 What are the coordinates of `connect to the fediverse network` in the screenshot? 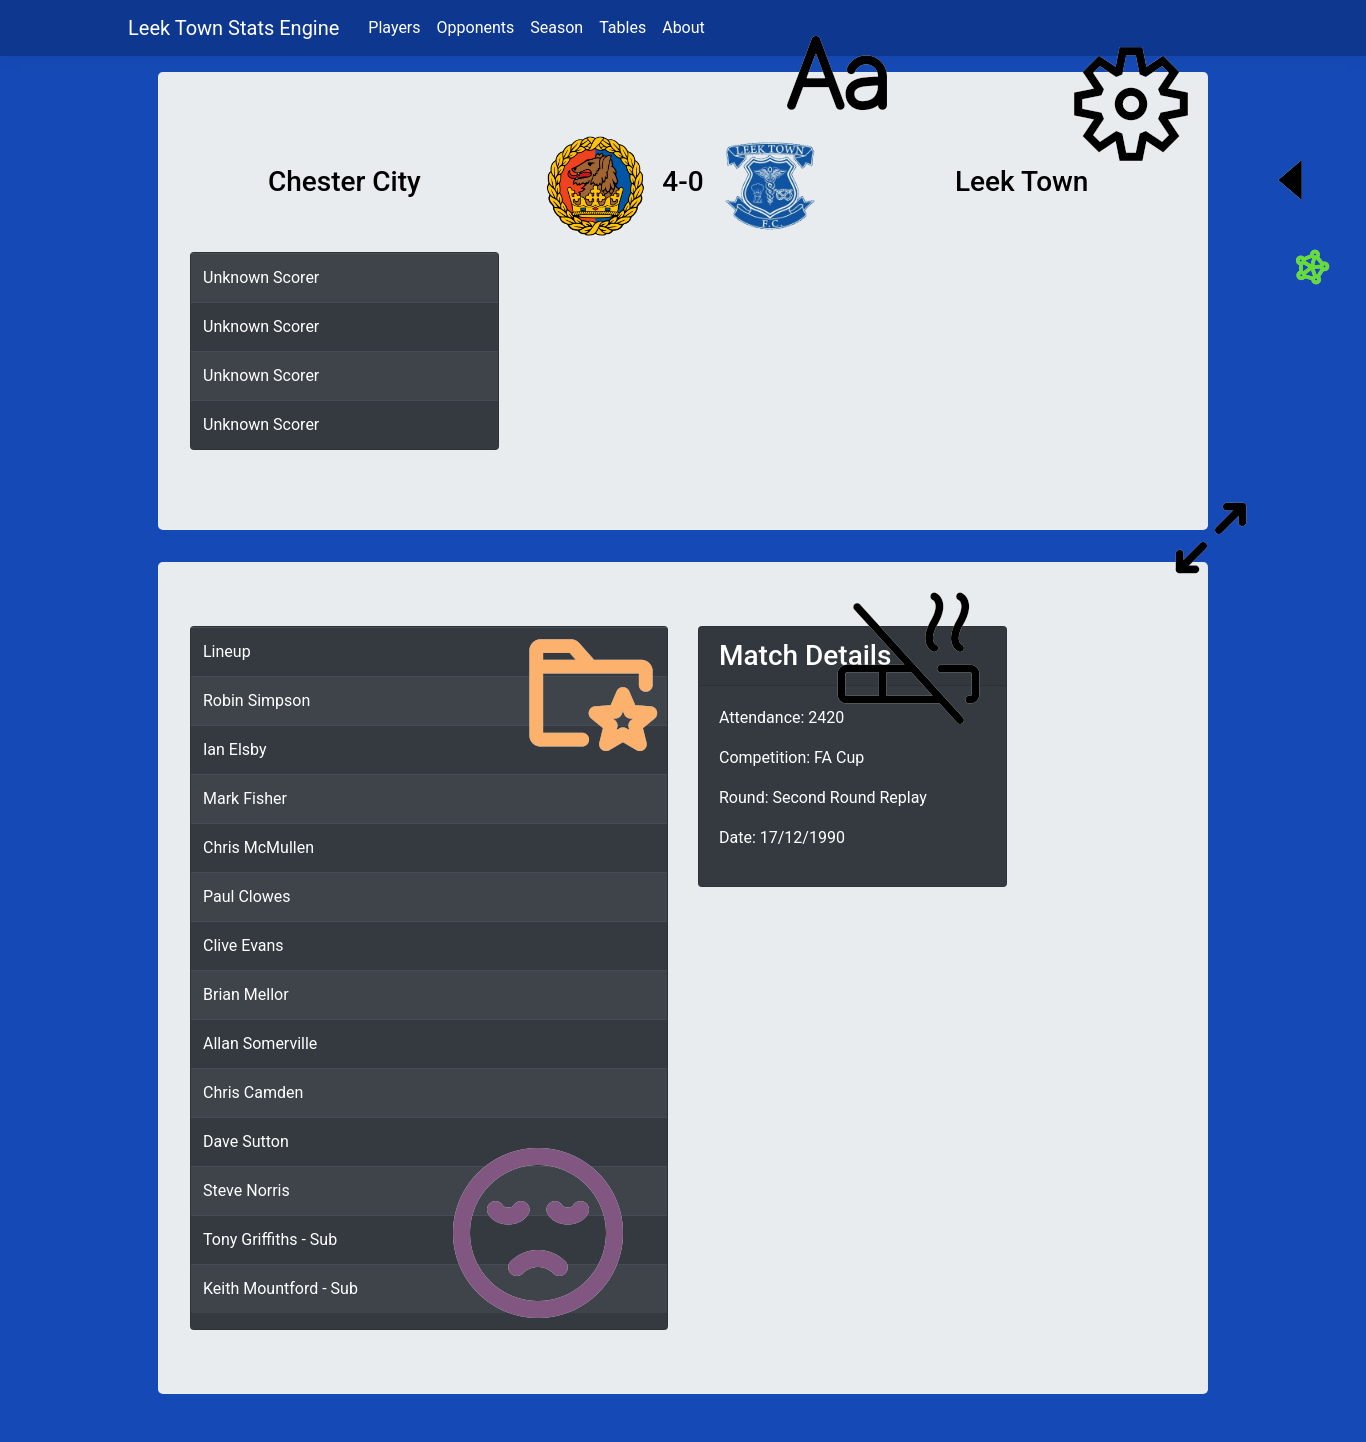 It's located at (1312, 267).